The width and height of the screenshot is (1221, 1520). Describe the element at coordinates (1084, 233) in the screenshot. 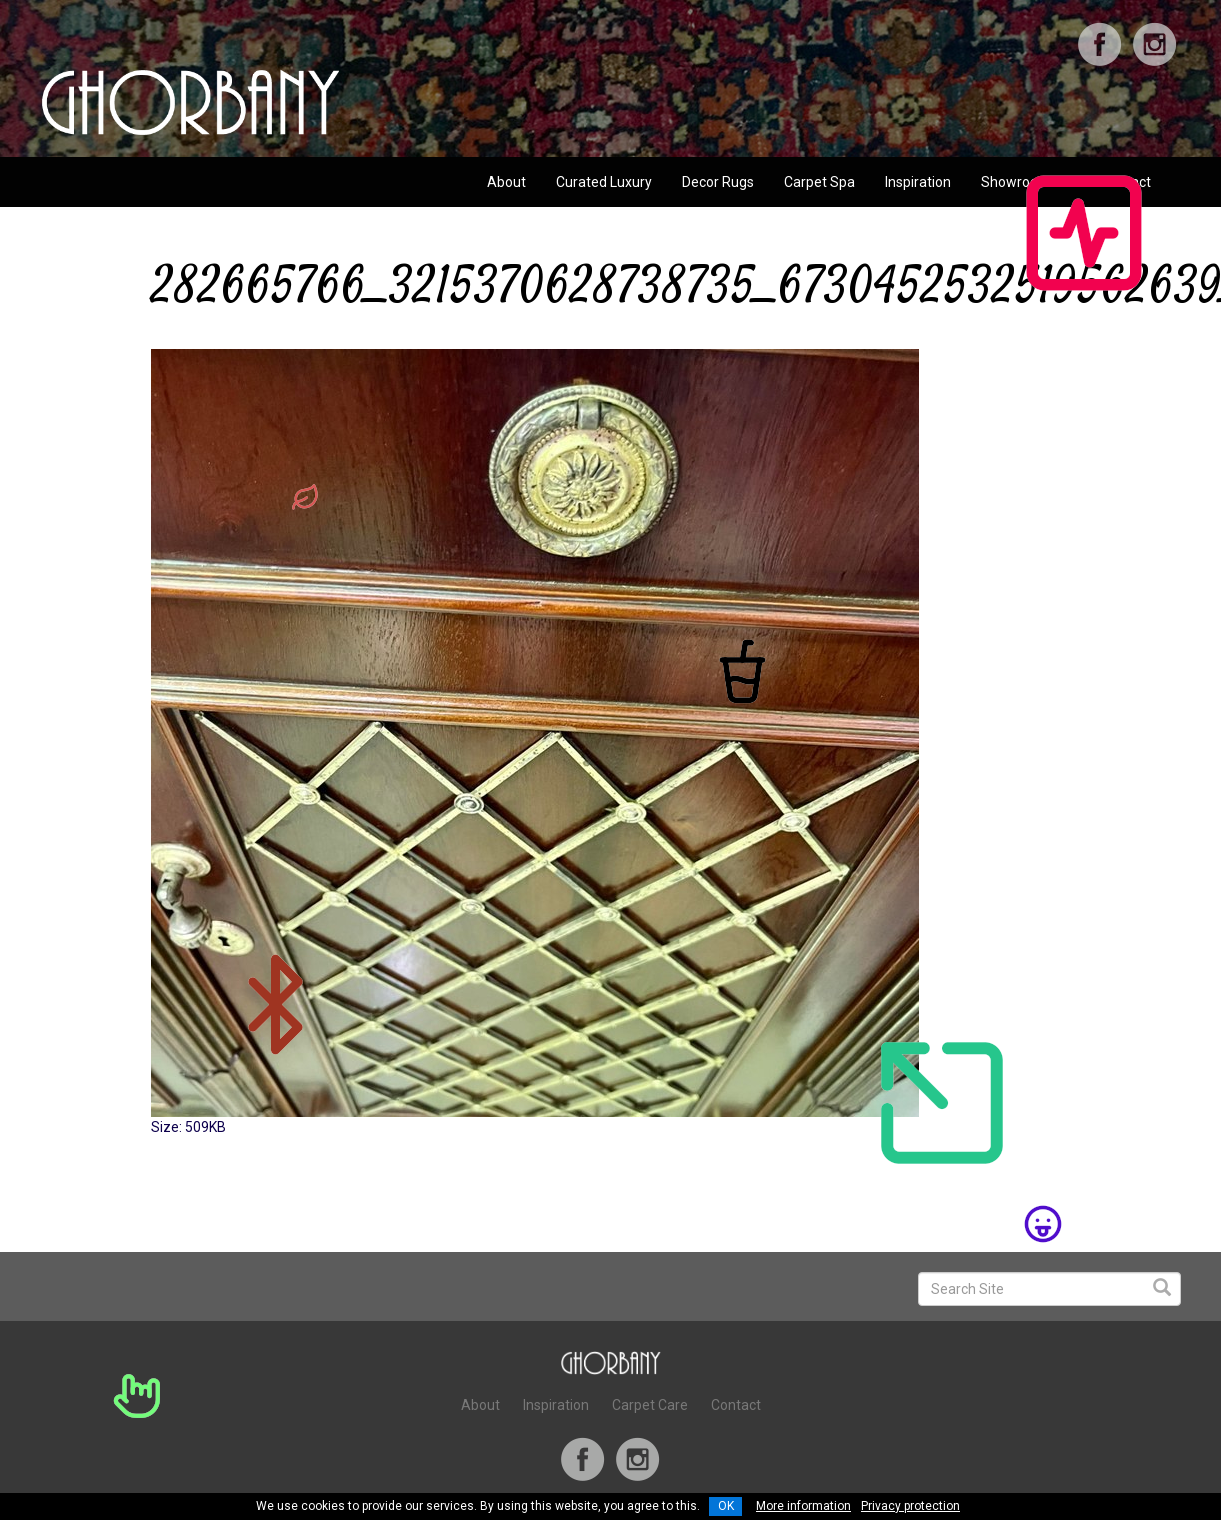

I see `view activity or system status` at that location.